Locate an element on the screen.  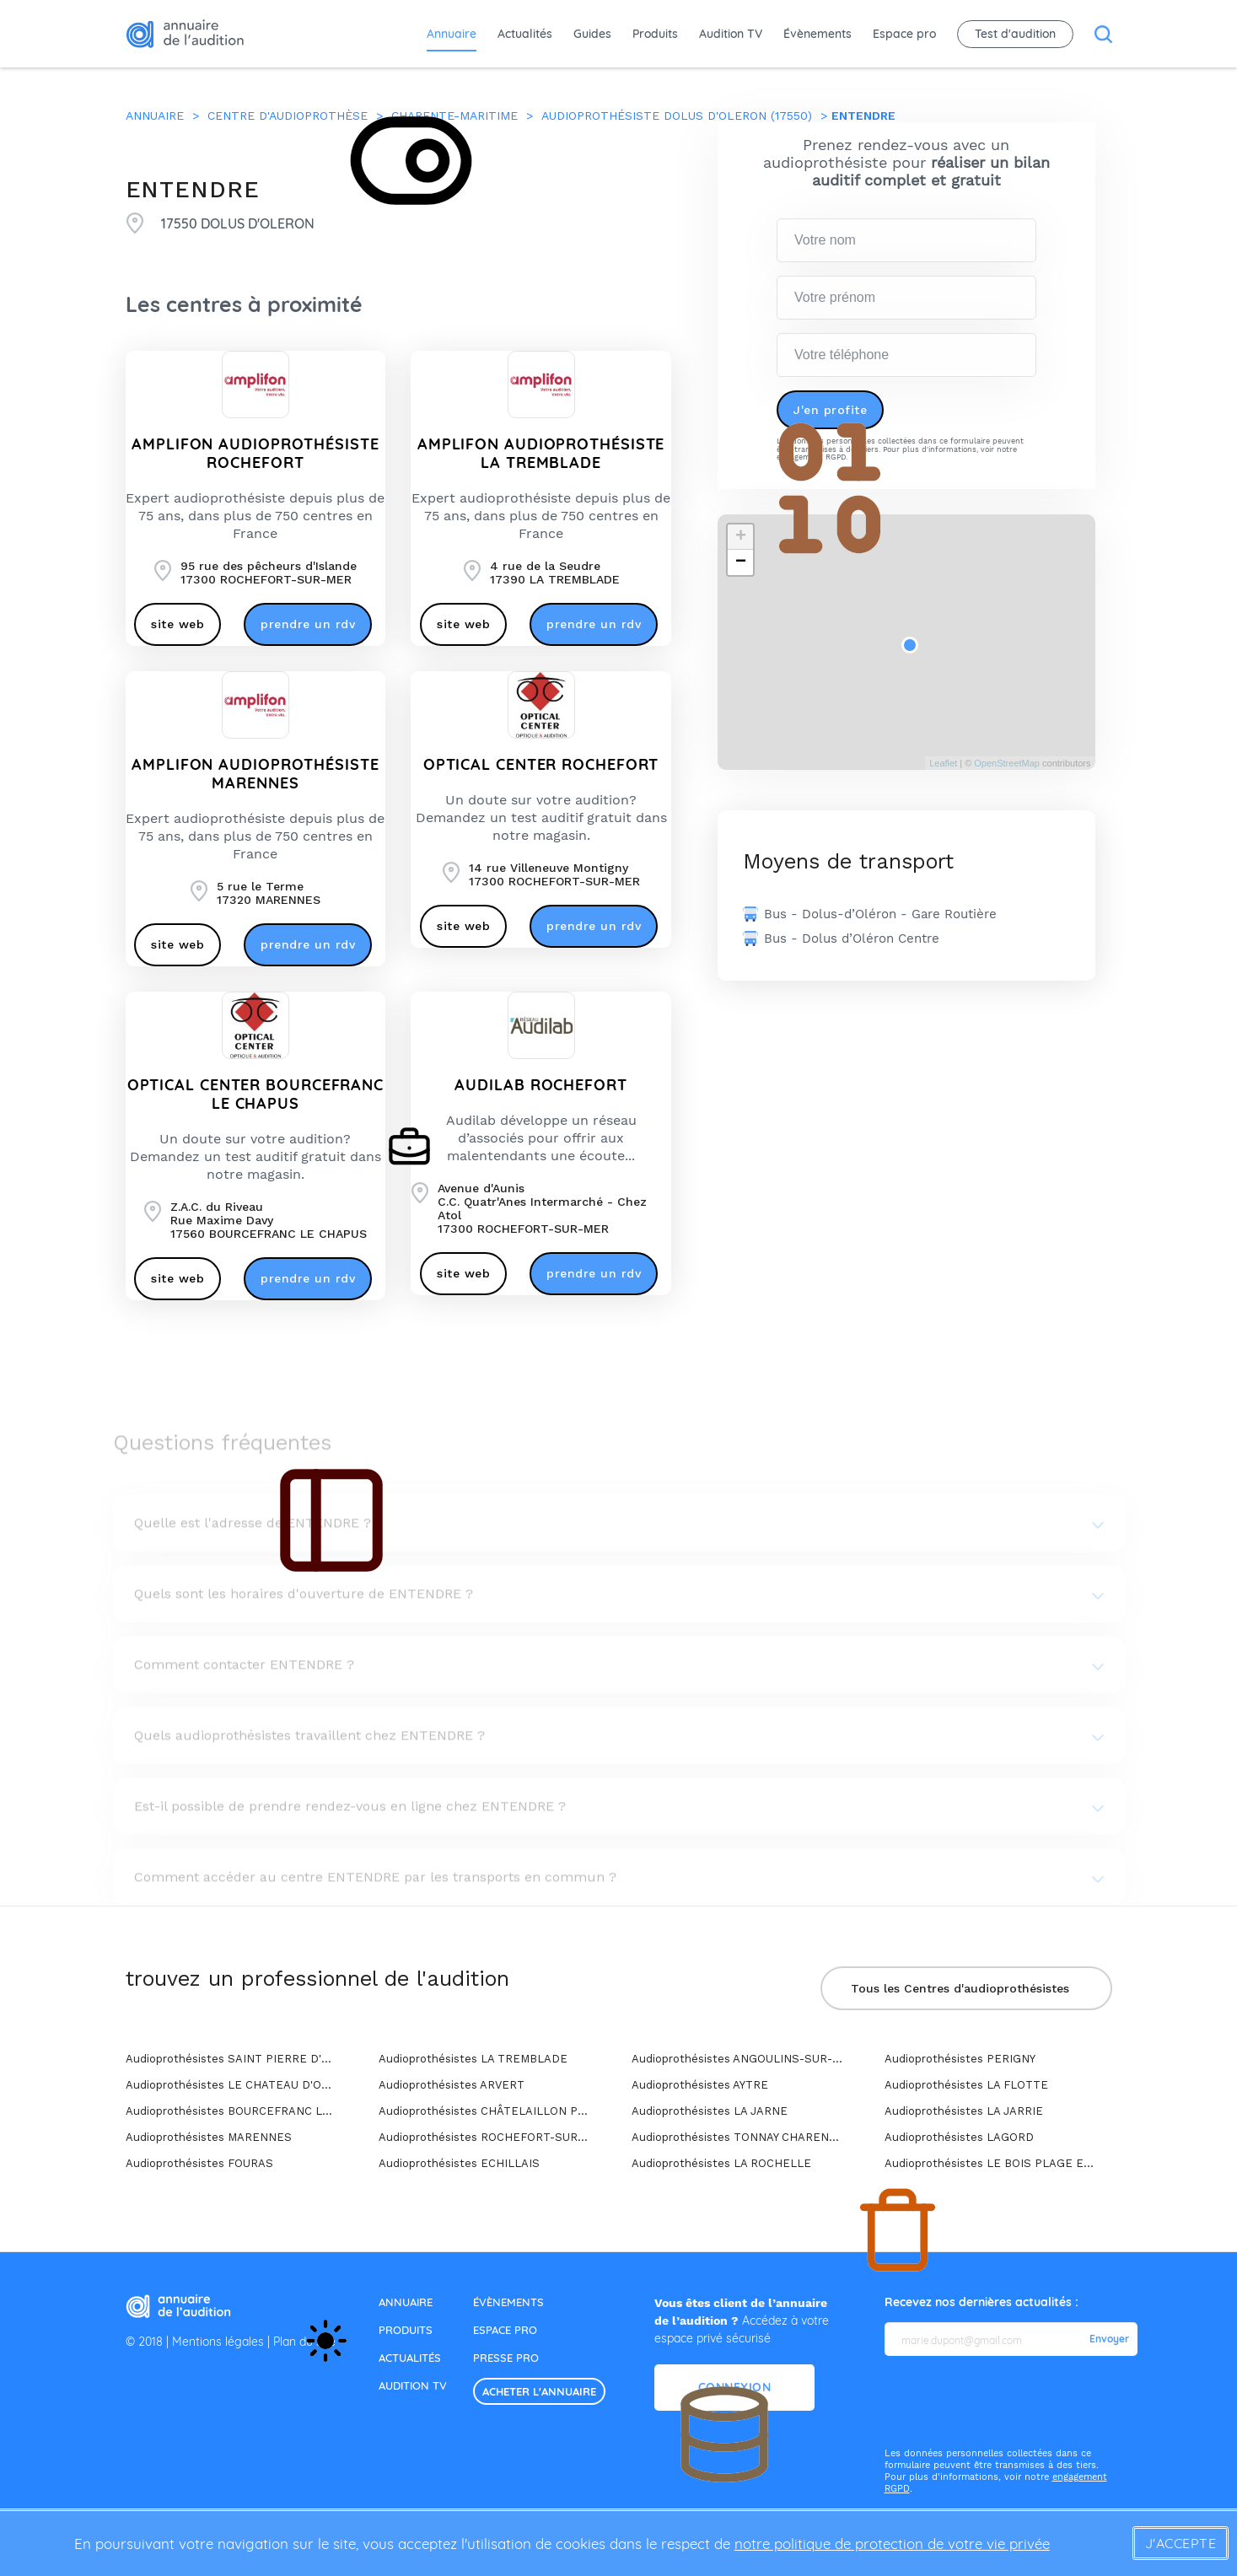
access database management is located at coordinates (724, 2434).